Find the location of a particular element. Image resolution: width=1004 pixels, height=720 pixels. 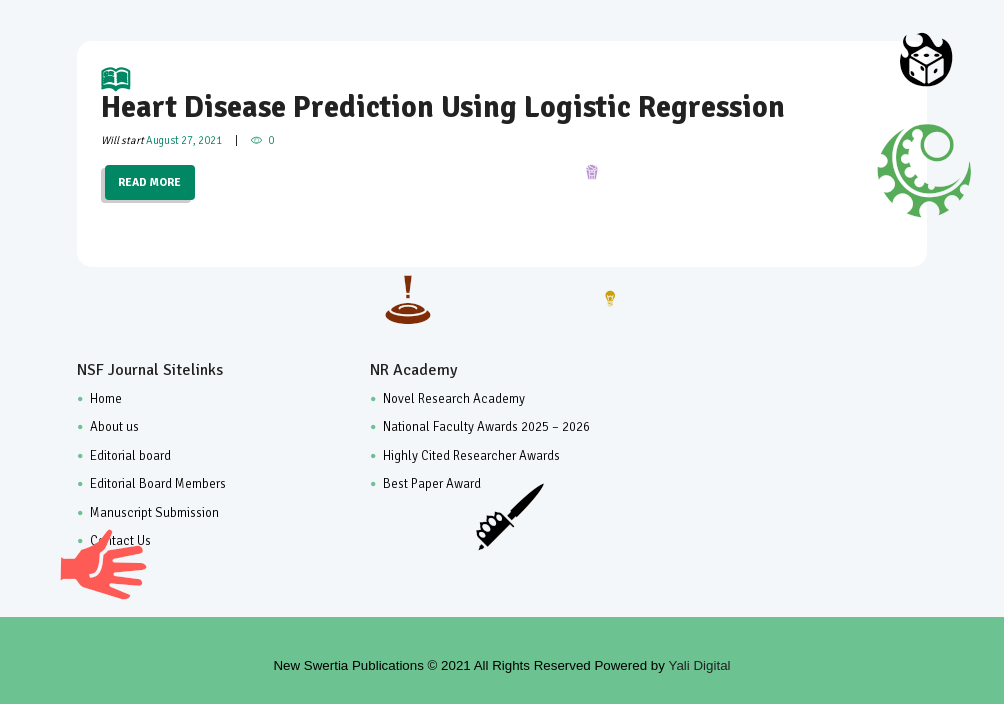

activate a risky or high-stakes game mode is located at coordinates (926, 59).